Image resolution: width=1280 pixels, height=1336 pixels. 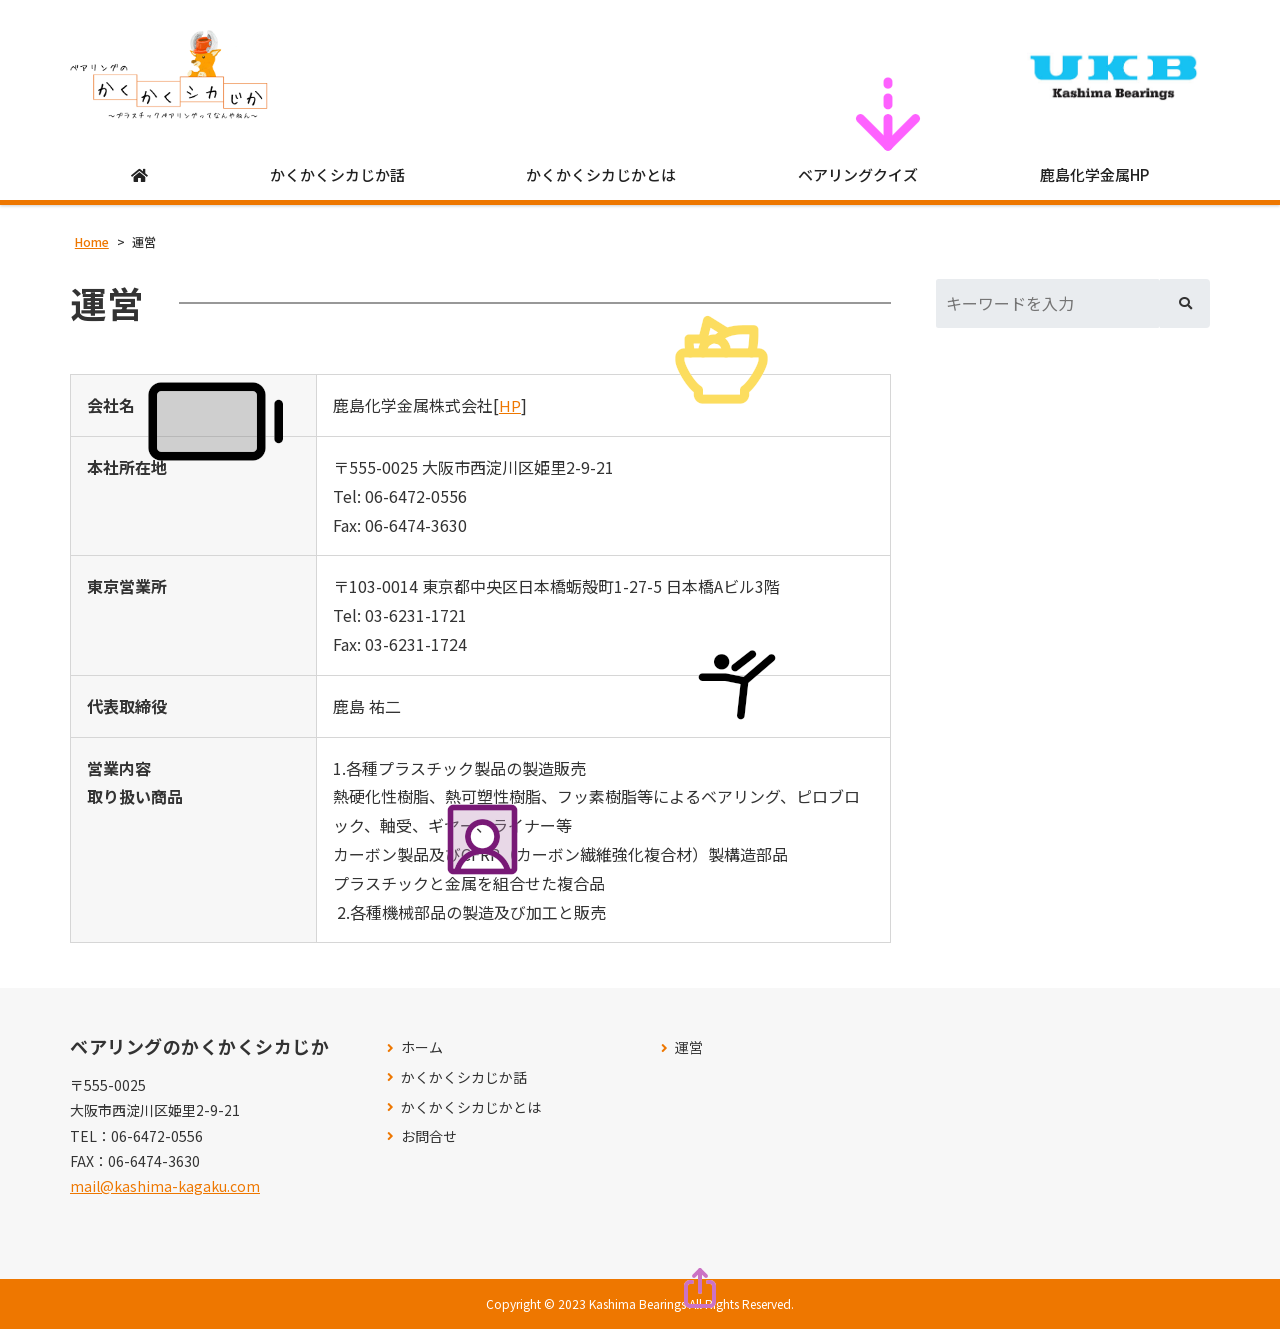 What do you see at coordinates (700, 1288) in the screenshot?
I see `share this content` at bounding box center [700, 1288].